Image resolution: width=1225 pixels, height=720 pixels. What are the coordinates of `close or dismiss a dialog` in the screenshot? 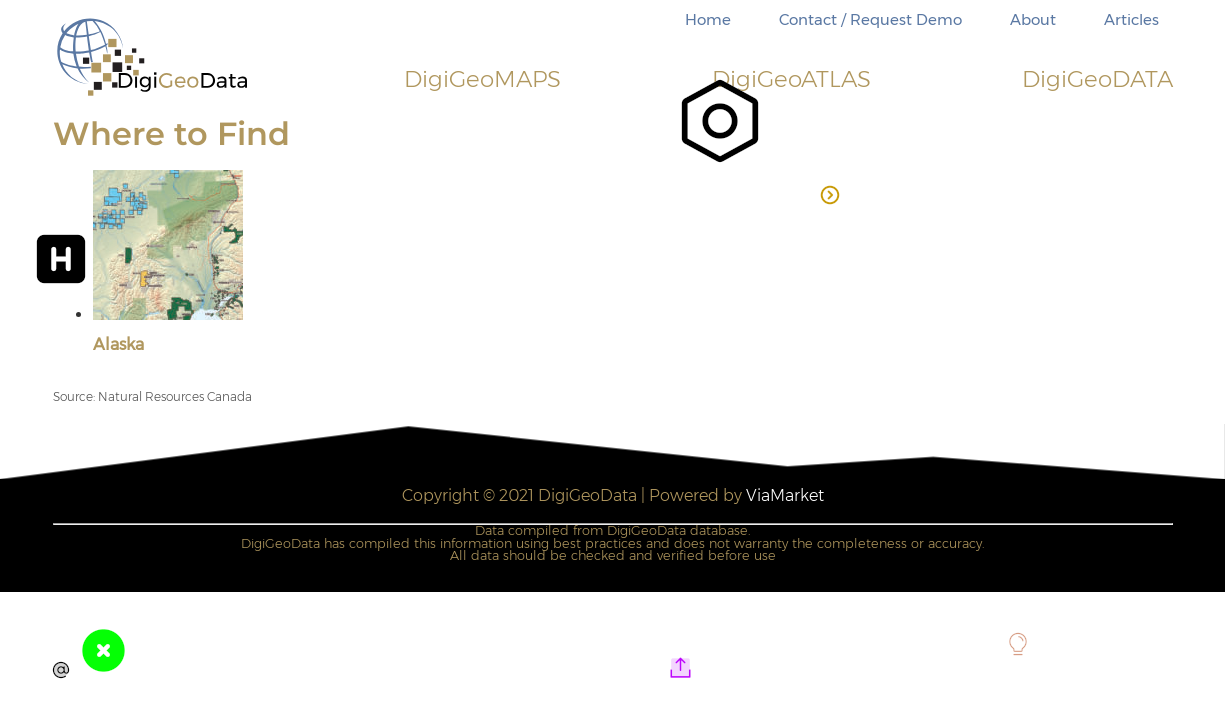 It's located at (103, 650).